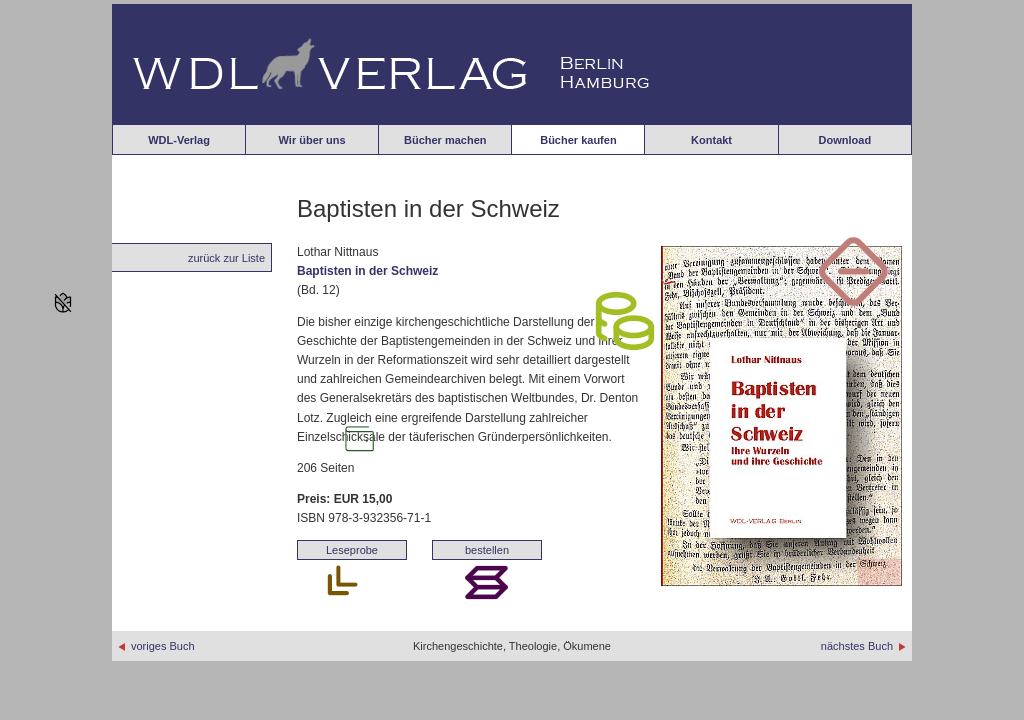  I want to click on view solana cryptocurrency balance, so click(486, 582).